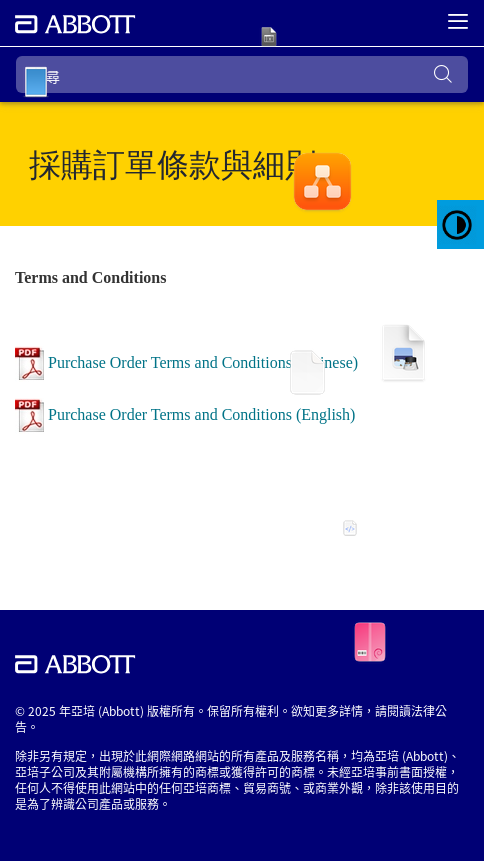 Image resolution: width=484 pixels, height=861 pixels. What do you see at coordinates (36, 82) in the screenshot?
I see `iPad Pro device connected via wifi` at bounding box center [36, 82].